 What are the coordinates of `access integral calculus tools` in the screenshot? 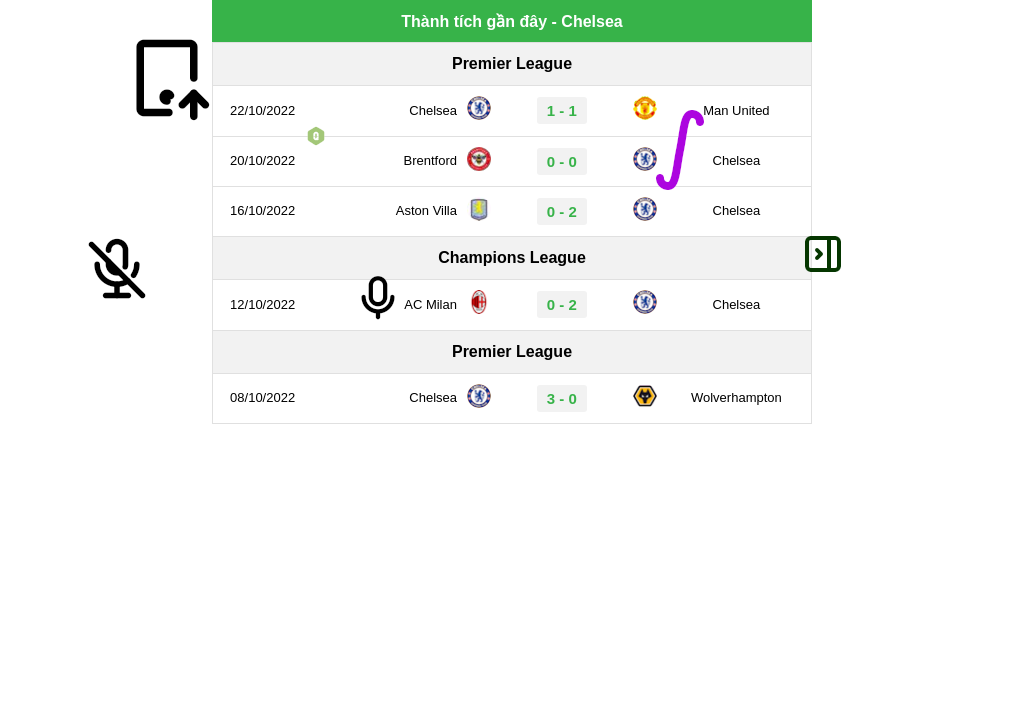 It's located at (680, 150).